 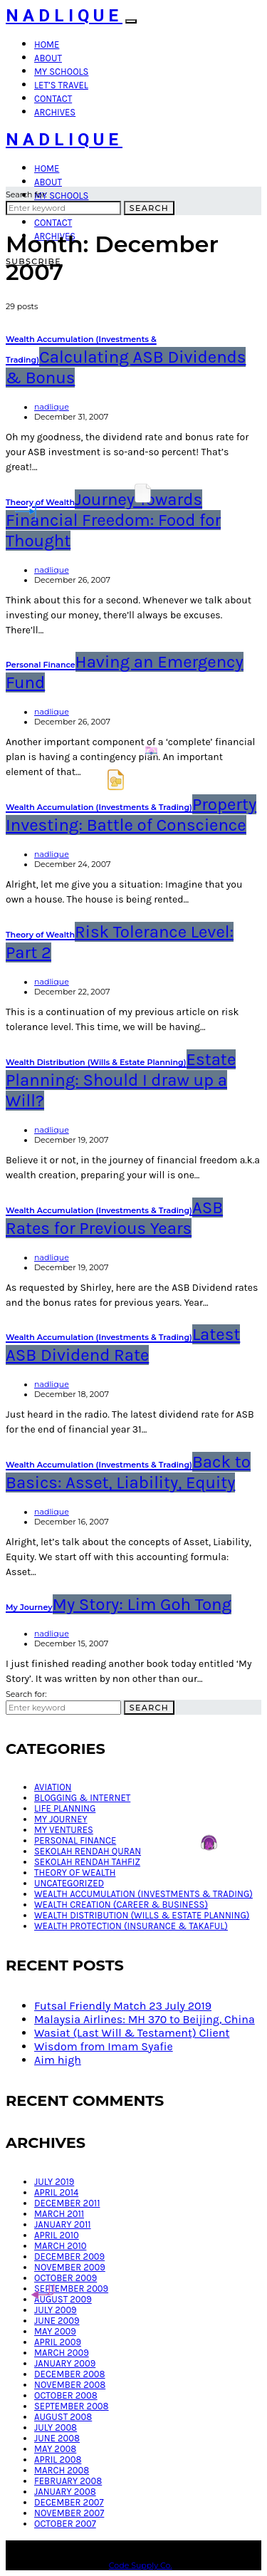 I want to click on reply to all recipients of an email, so click(x=42, y=2291).